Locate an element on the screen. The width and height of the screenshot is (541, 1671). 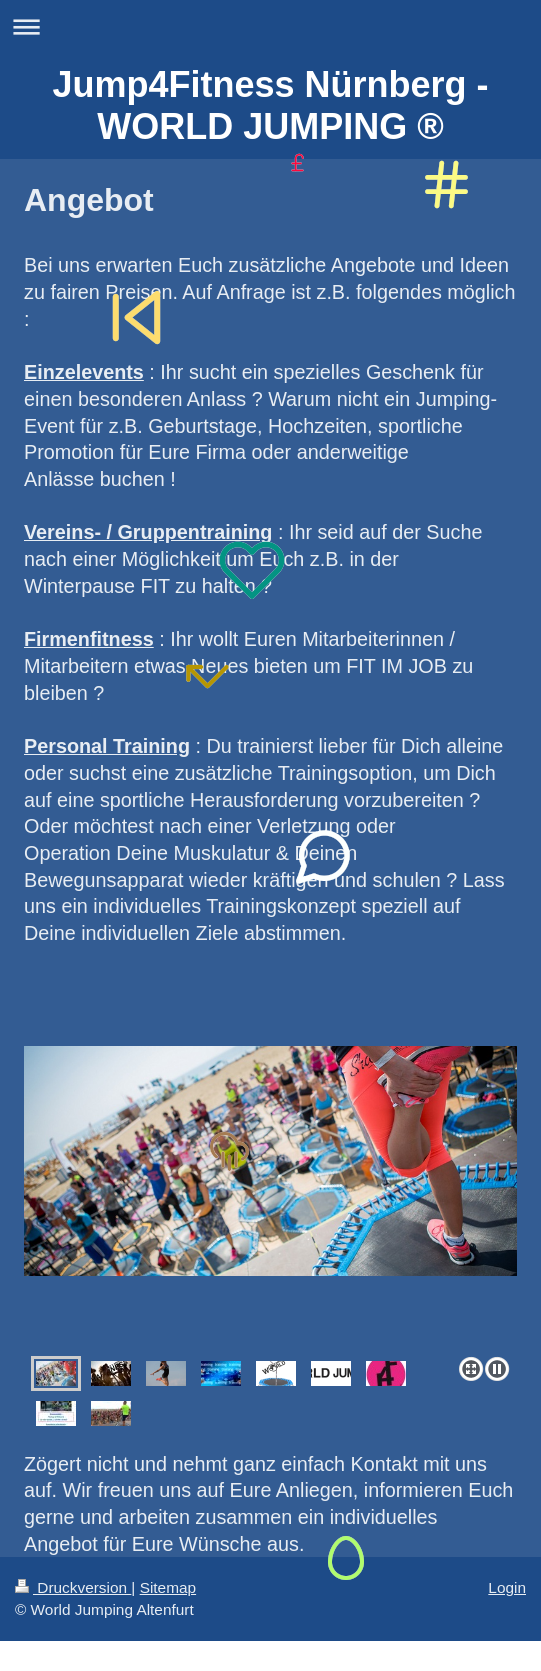
go back or return to previous step is located at coordinates (207, 675).